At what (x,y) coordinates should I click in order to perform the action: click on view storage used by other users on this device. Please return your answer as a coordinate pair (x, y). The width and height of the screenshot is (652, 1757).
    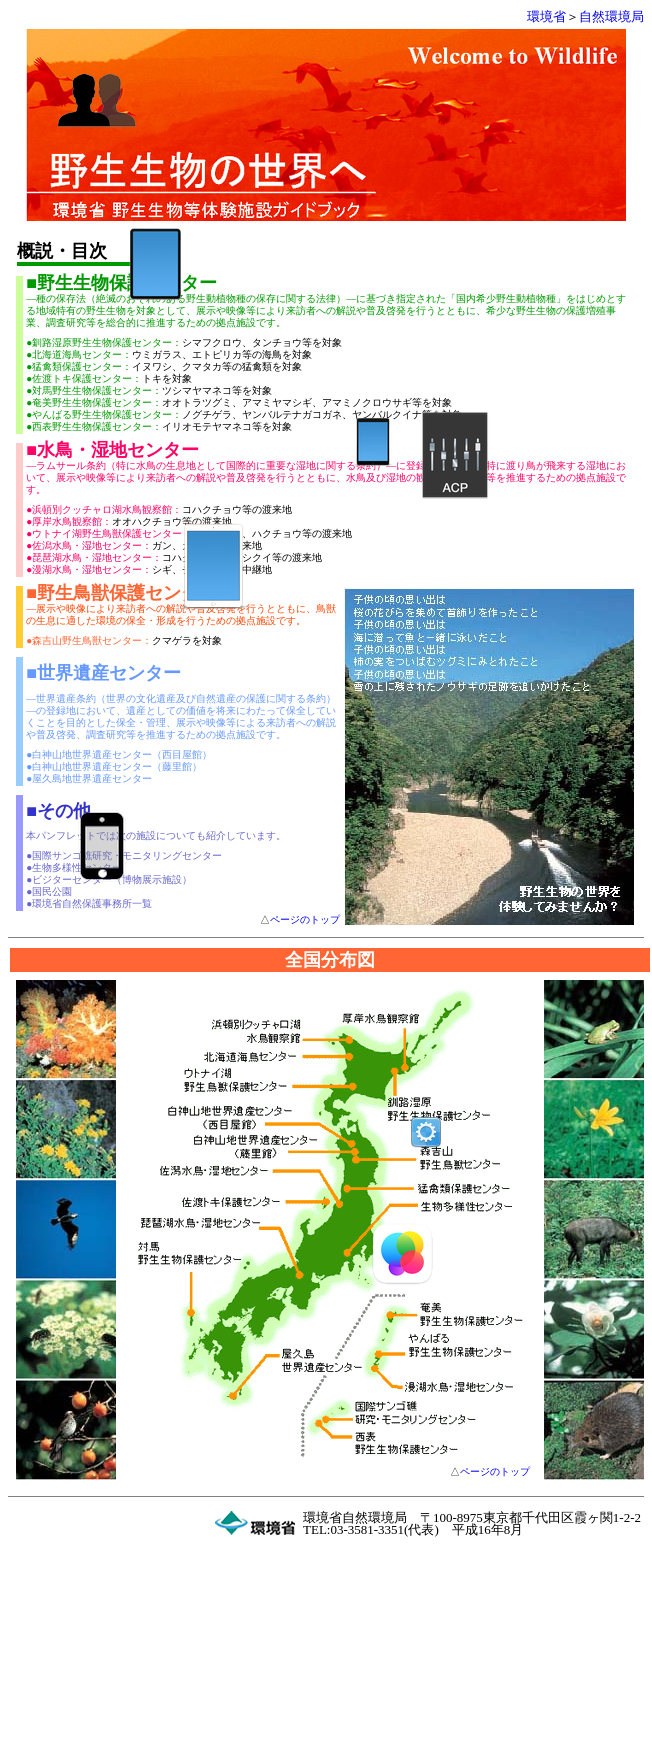
    Looking at the image, I should click on (97, 93).